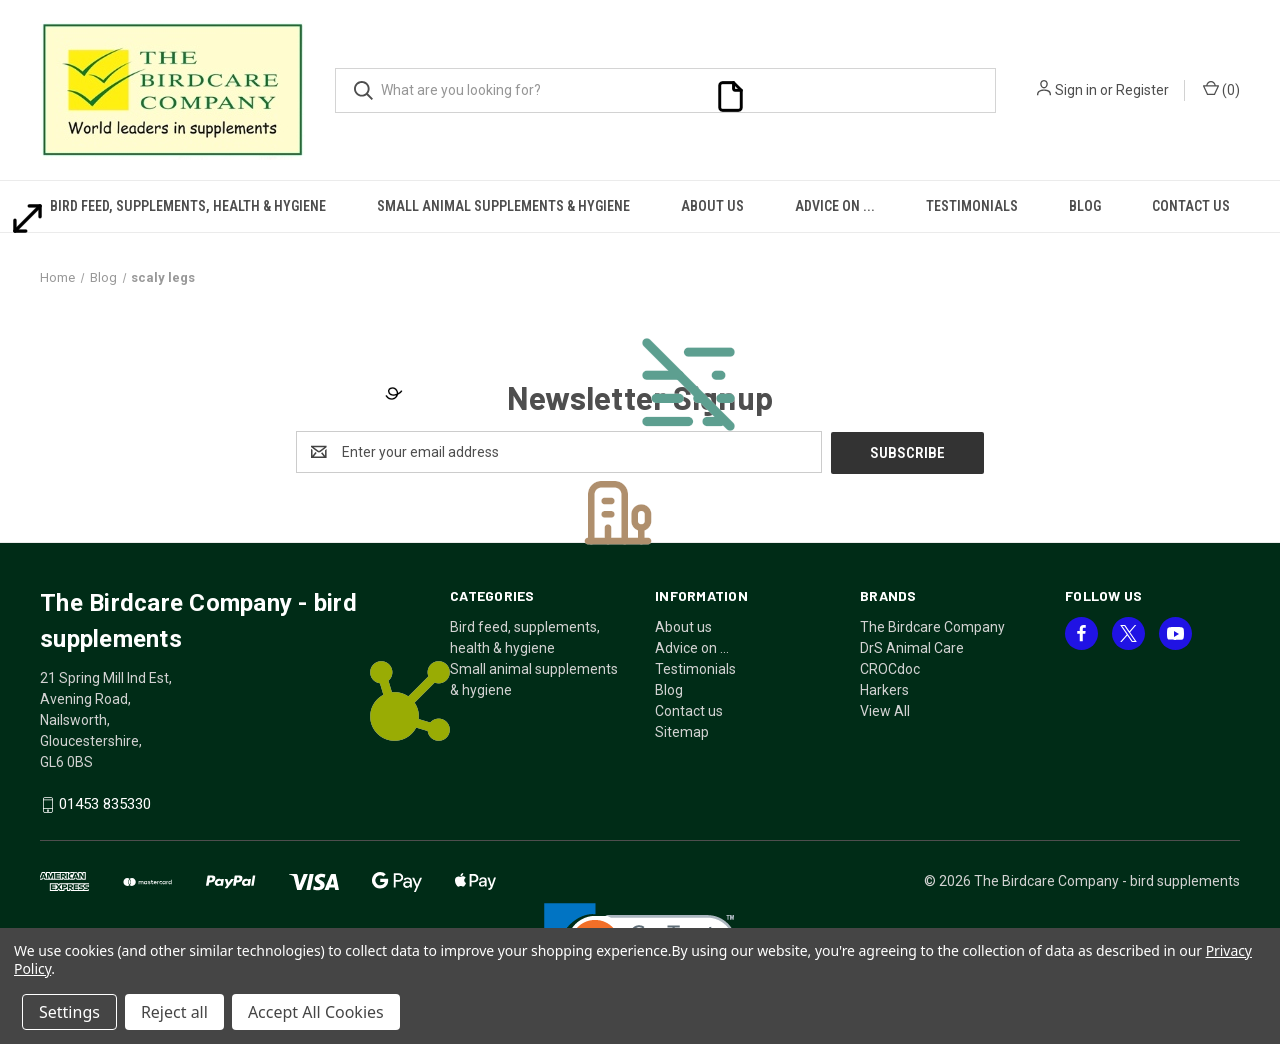 The height and width of the screenshot is (1044, 1280). Describe the element at coordinates (688, 384) in the screenshot. I see `disable mist or fog effect` at that location.